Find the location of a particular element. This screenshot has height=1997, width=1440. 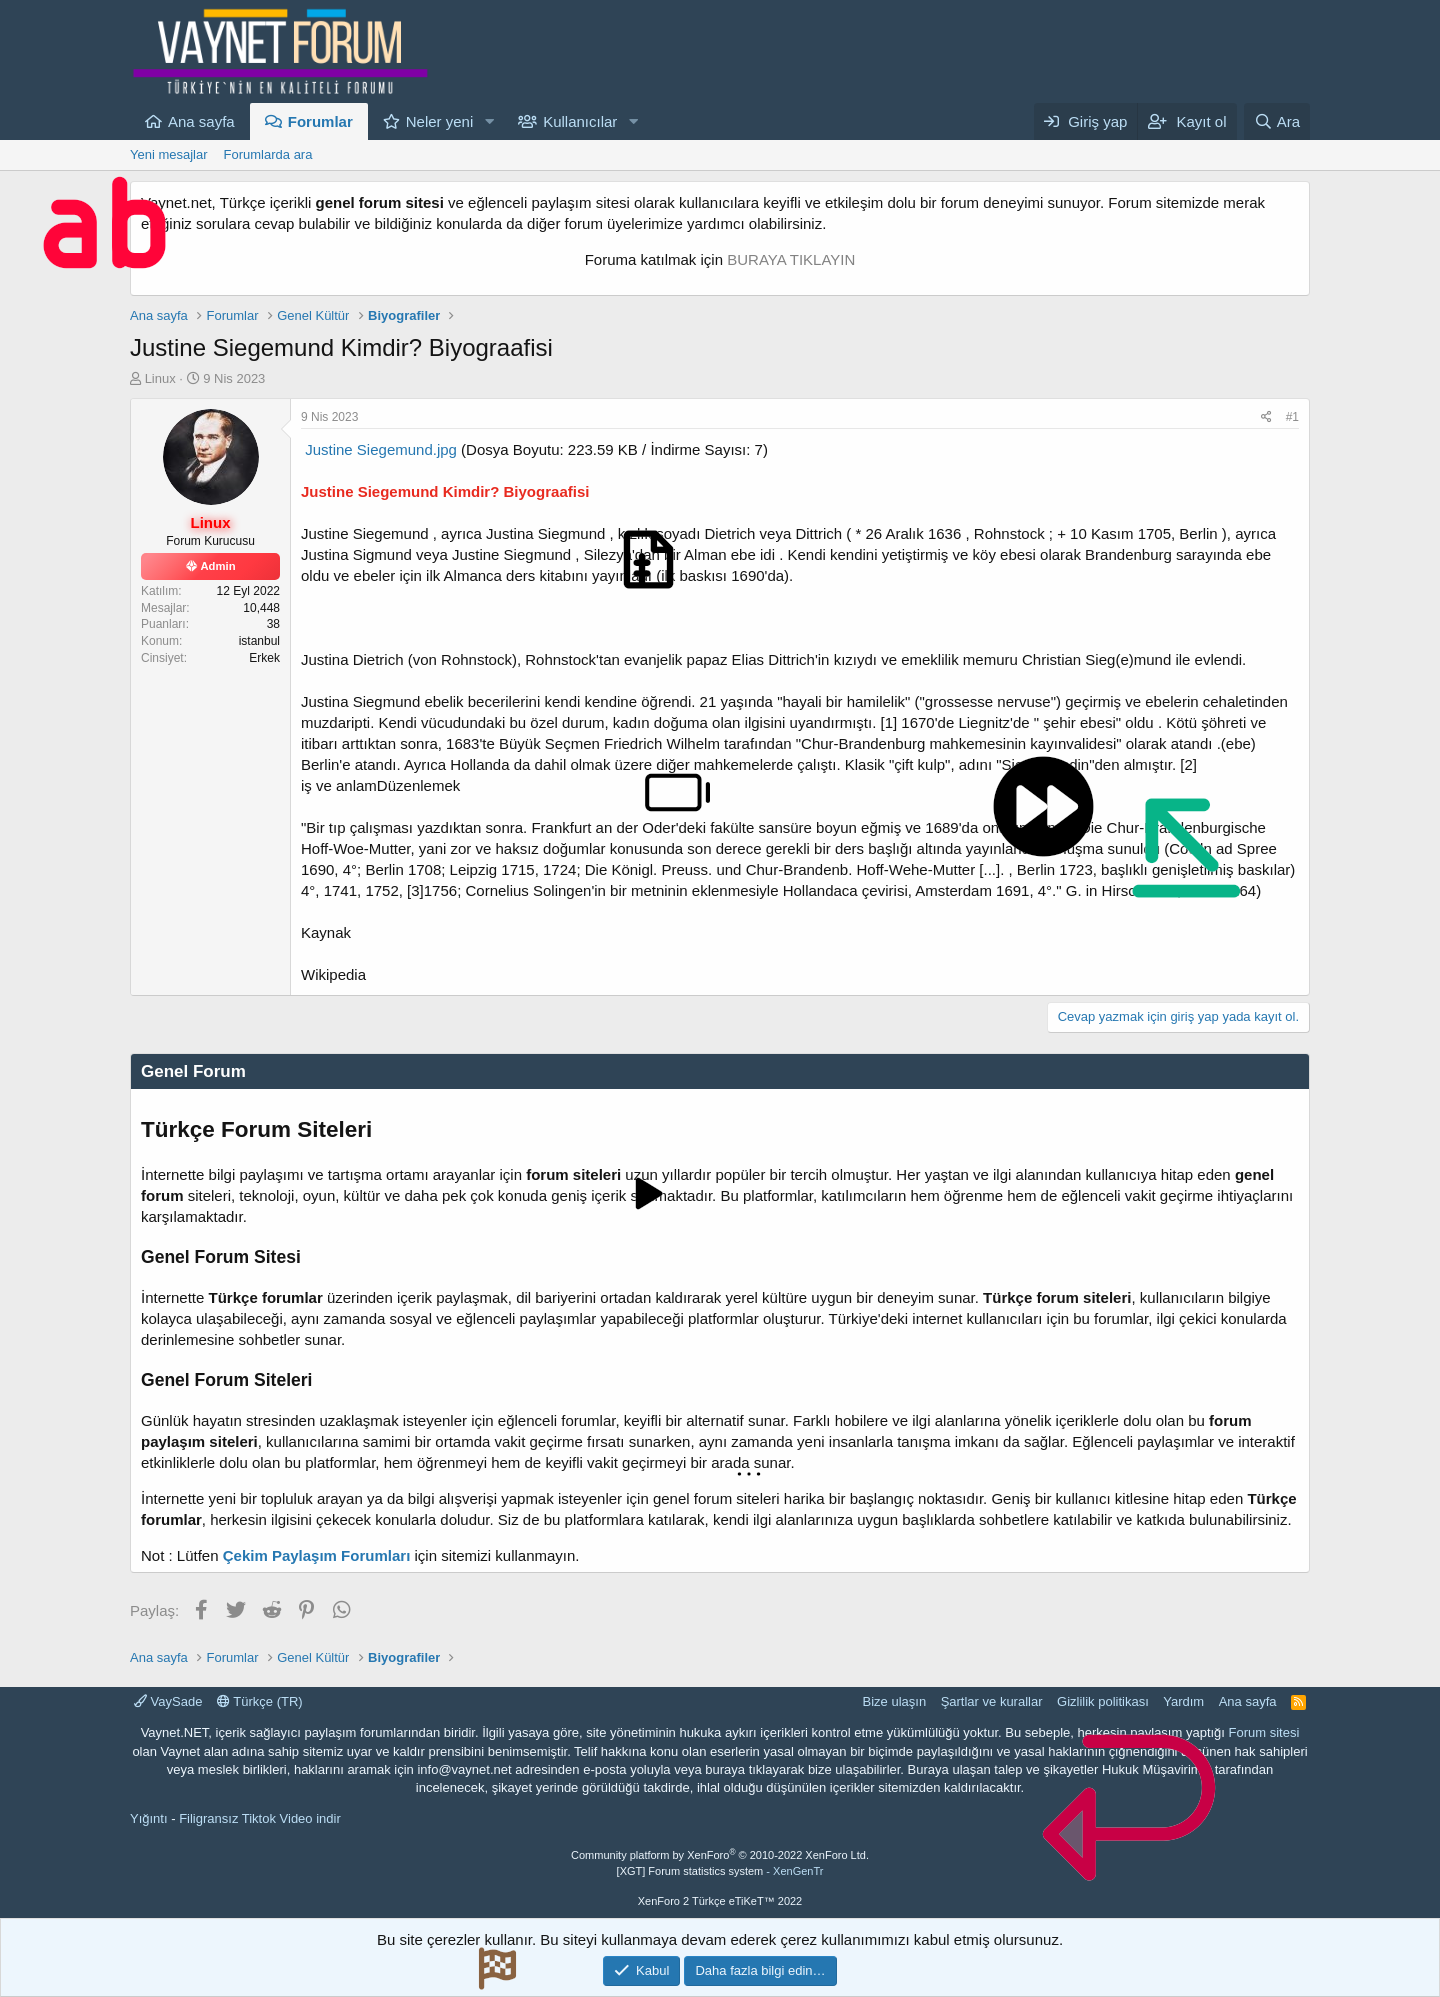

access compressed or archived files is located at coordinates (648, 559).